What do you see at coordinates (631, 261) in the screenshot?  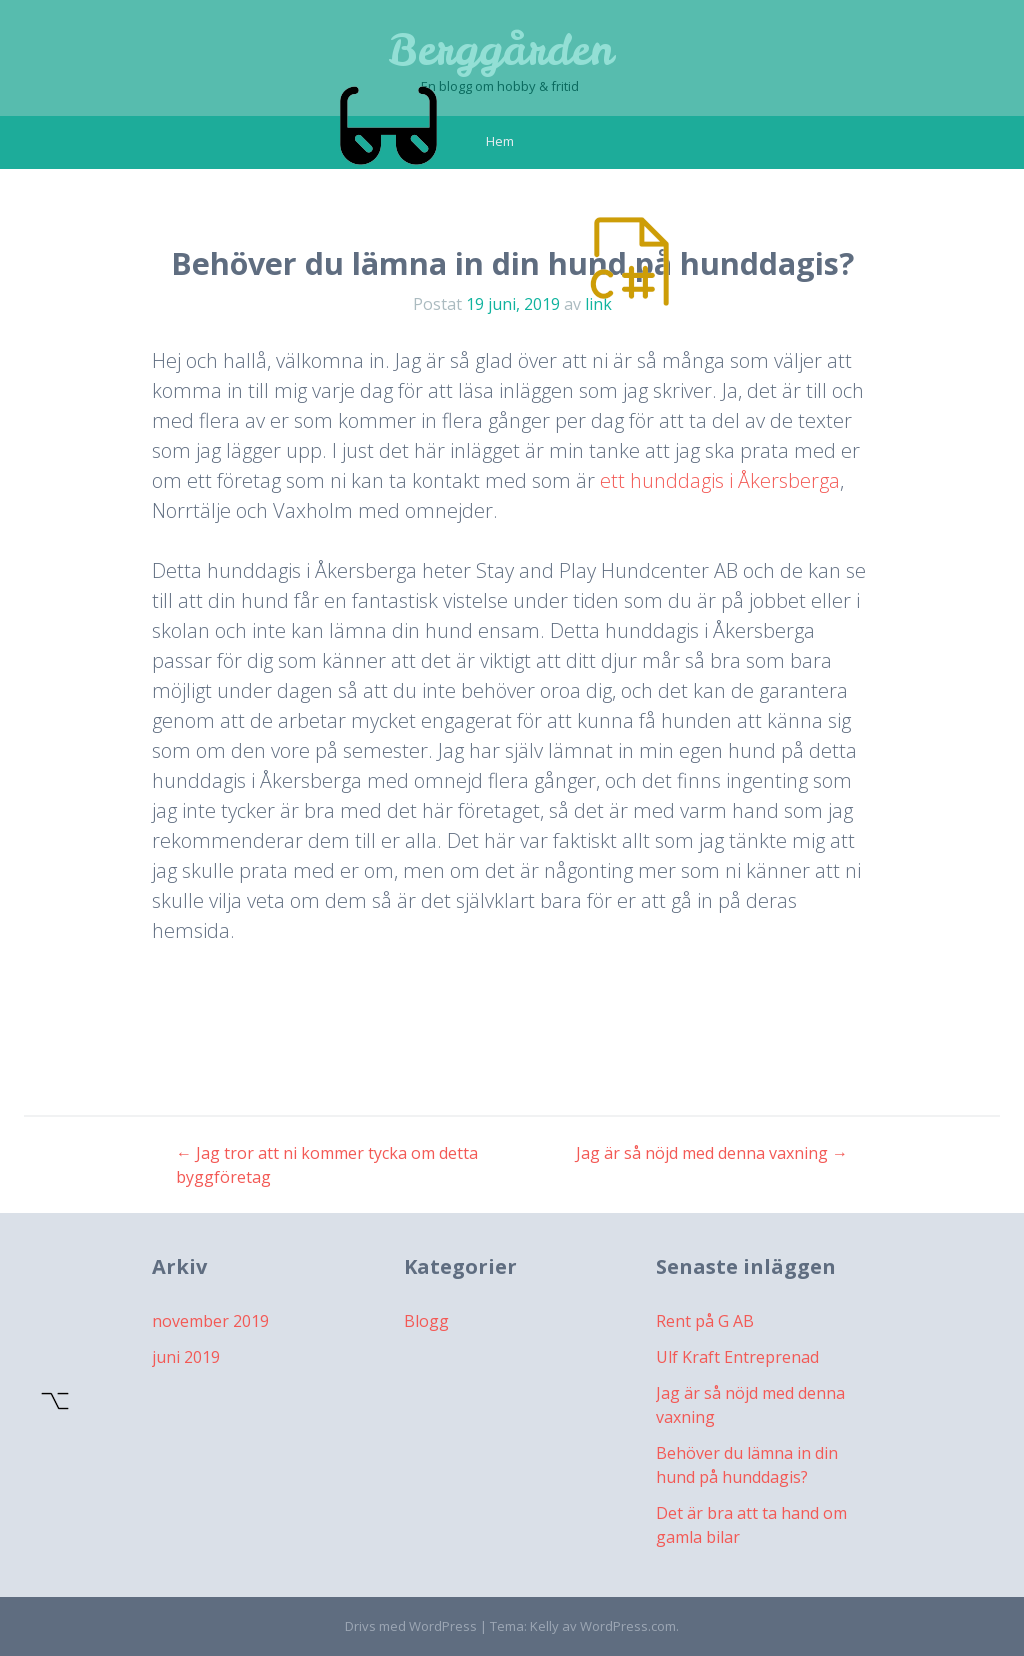 I see `open a C# source code file` at bounding box center [631, 261].